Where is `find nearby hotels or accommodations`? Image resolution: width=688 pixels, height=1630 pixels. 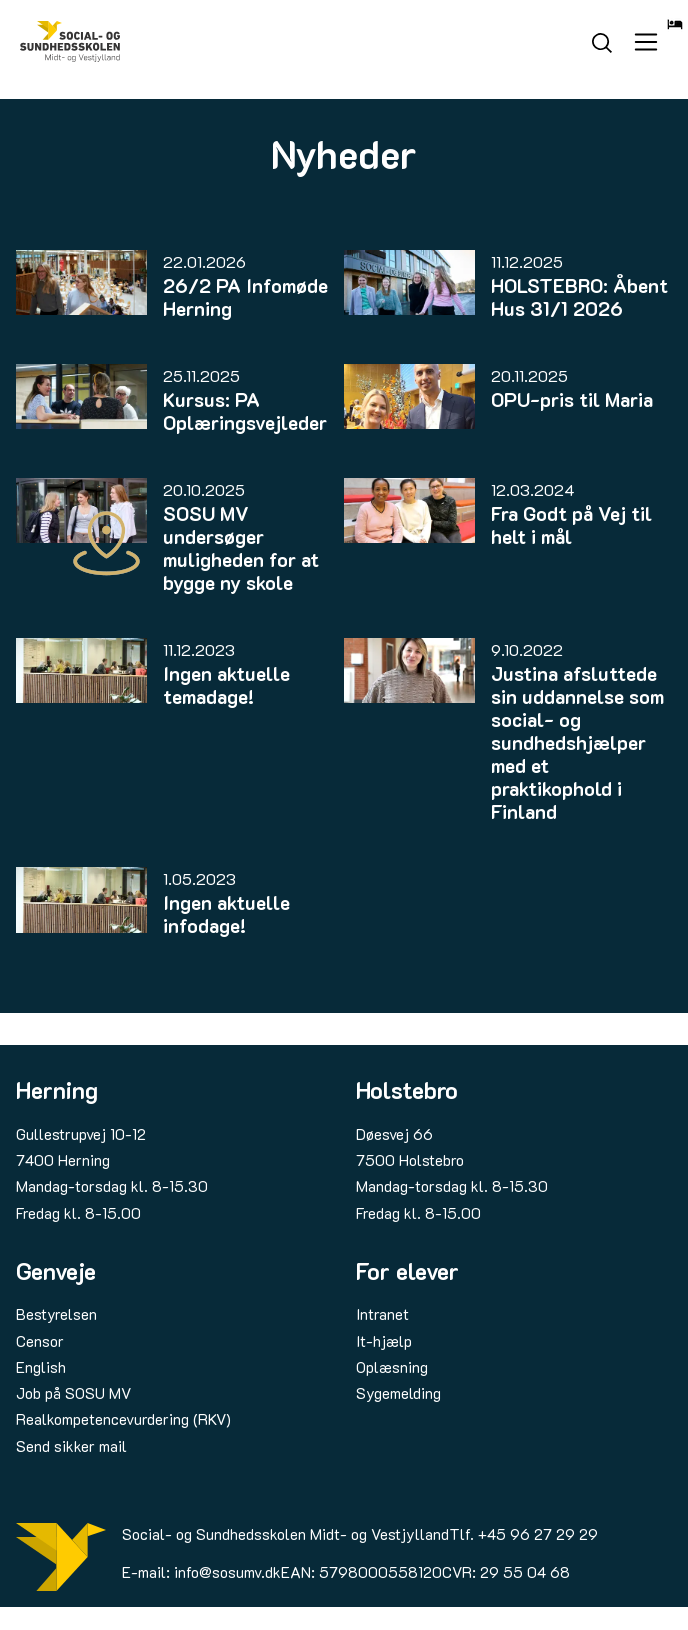
find nearby hotels or accommodations is located at coordinates (675, 24).